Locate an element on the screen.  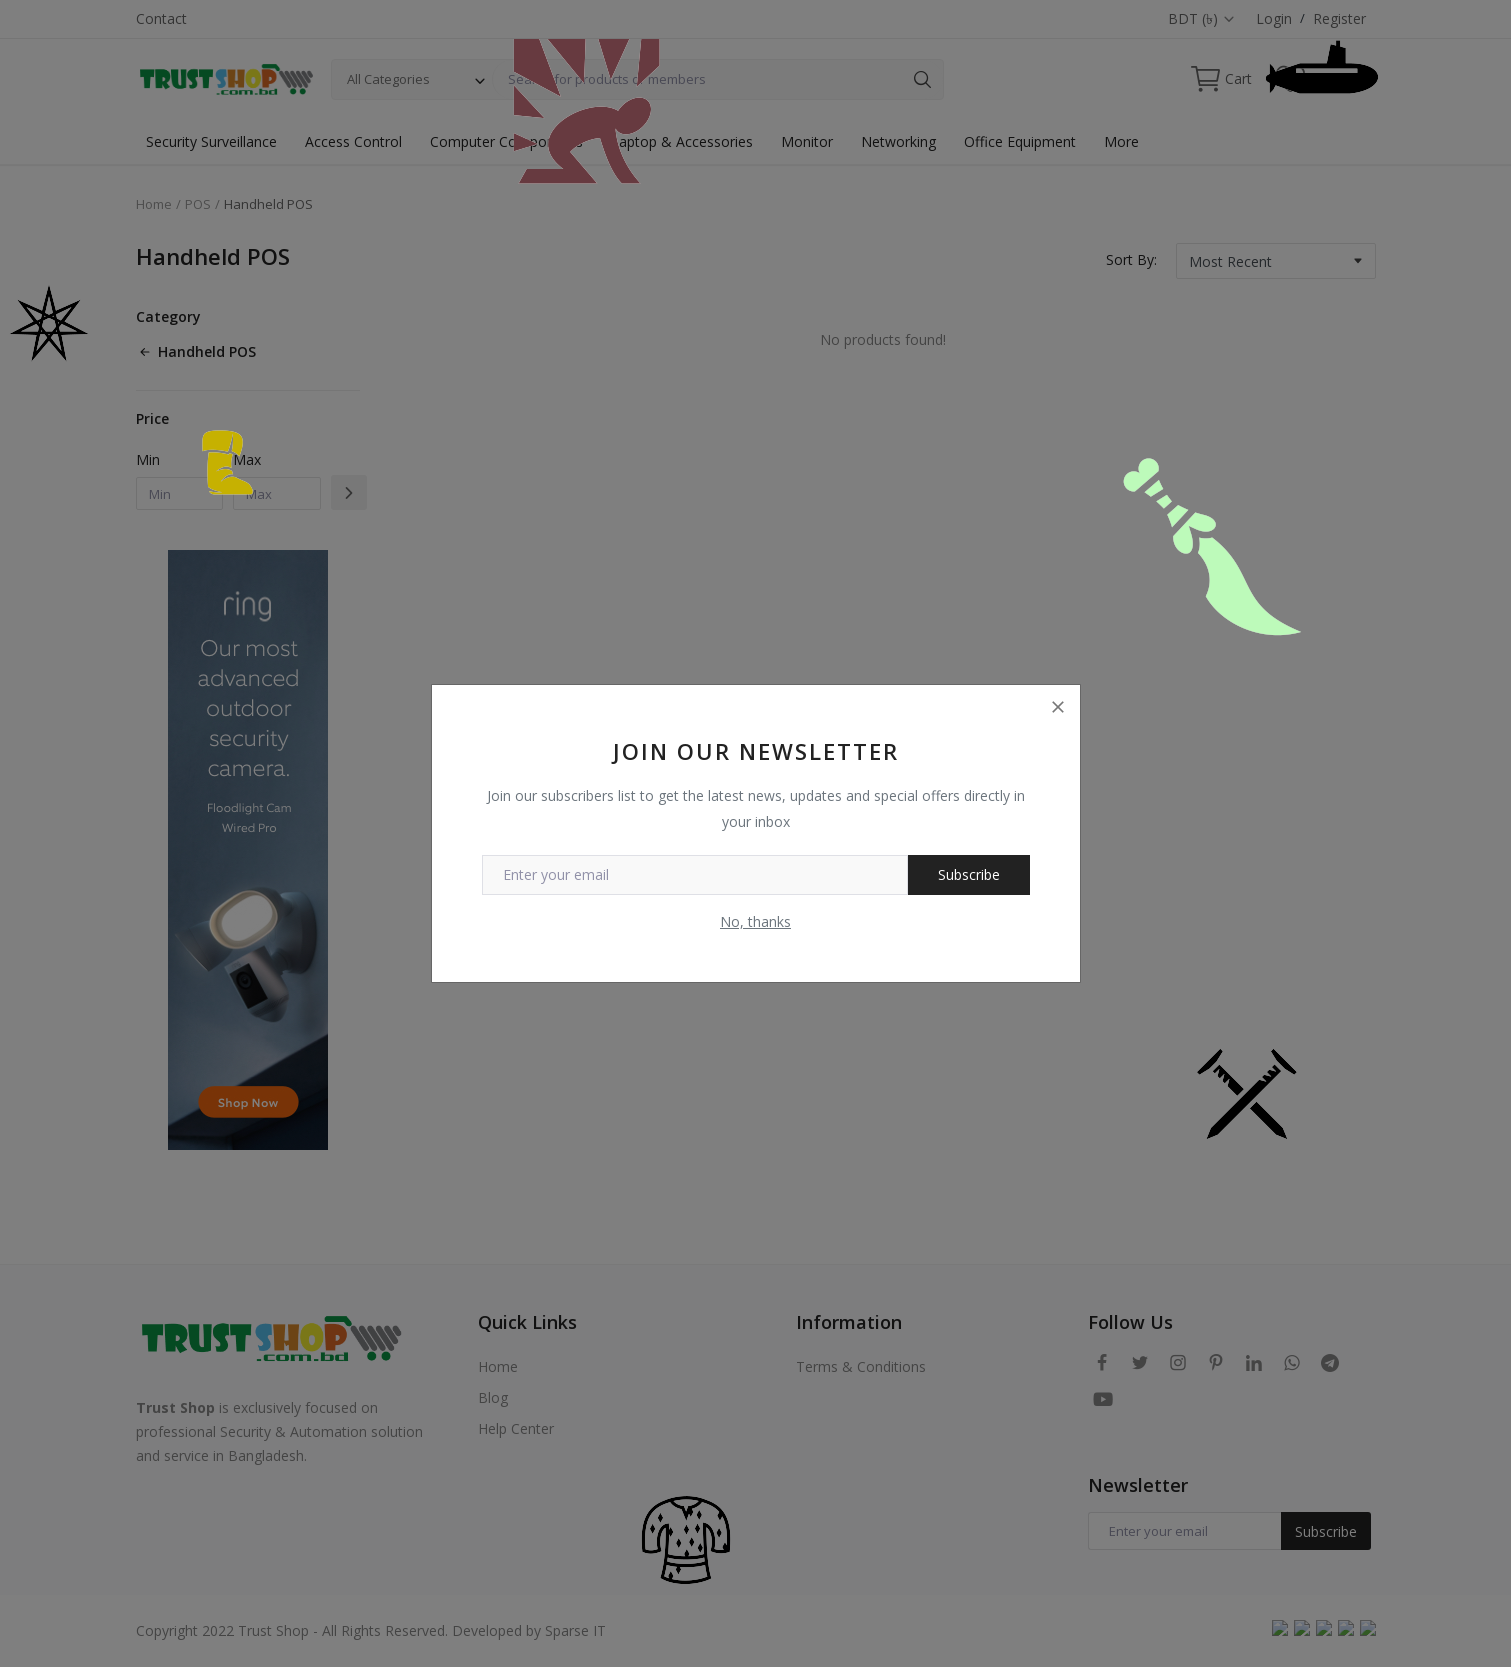
navigate to submarine or underwater vessel section is located at coordinates (1322, 67).